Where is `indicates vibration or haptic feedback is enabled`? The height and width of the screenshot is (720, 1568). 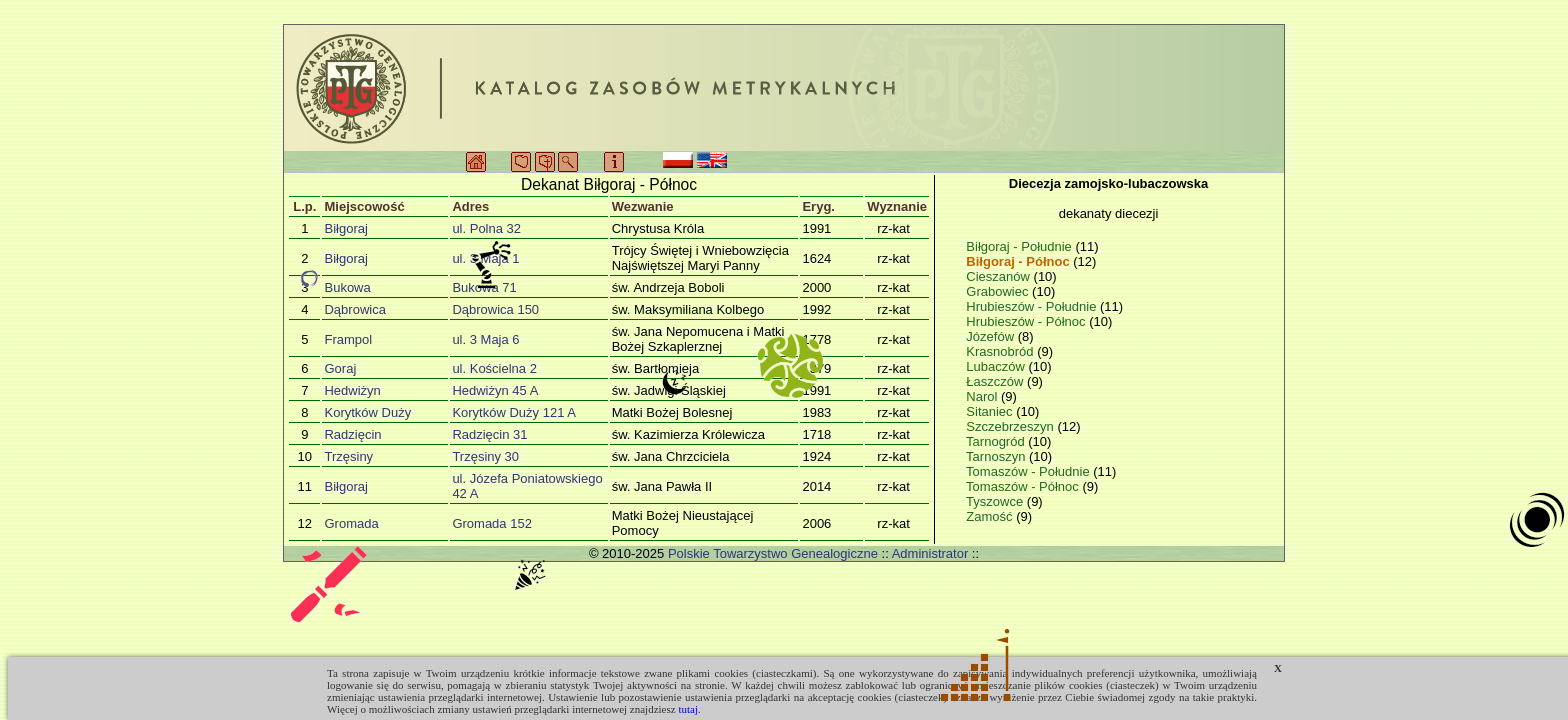 indicates vibration or haptic feedback is enabled is located at coordinates (1537, 519).